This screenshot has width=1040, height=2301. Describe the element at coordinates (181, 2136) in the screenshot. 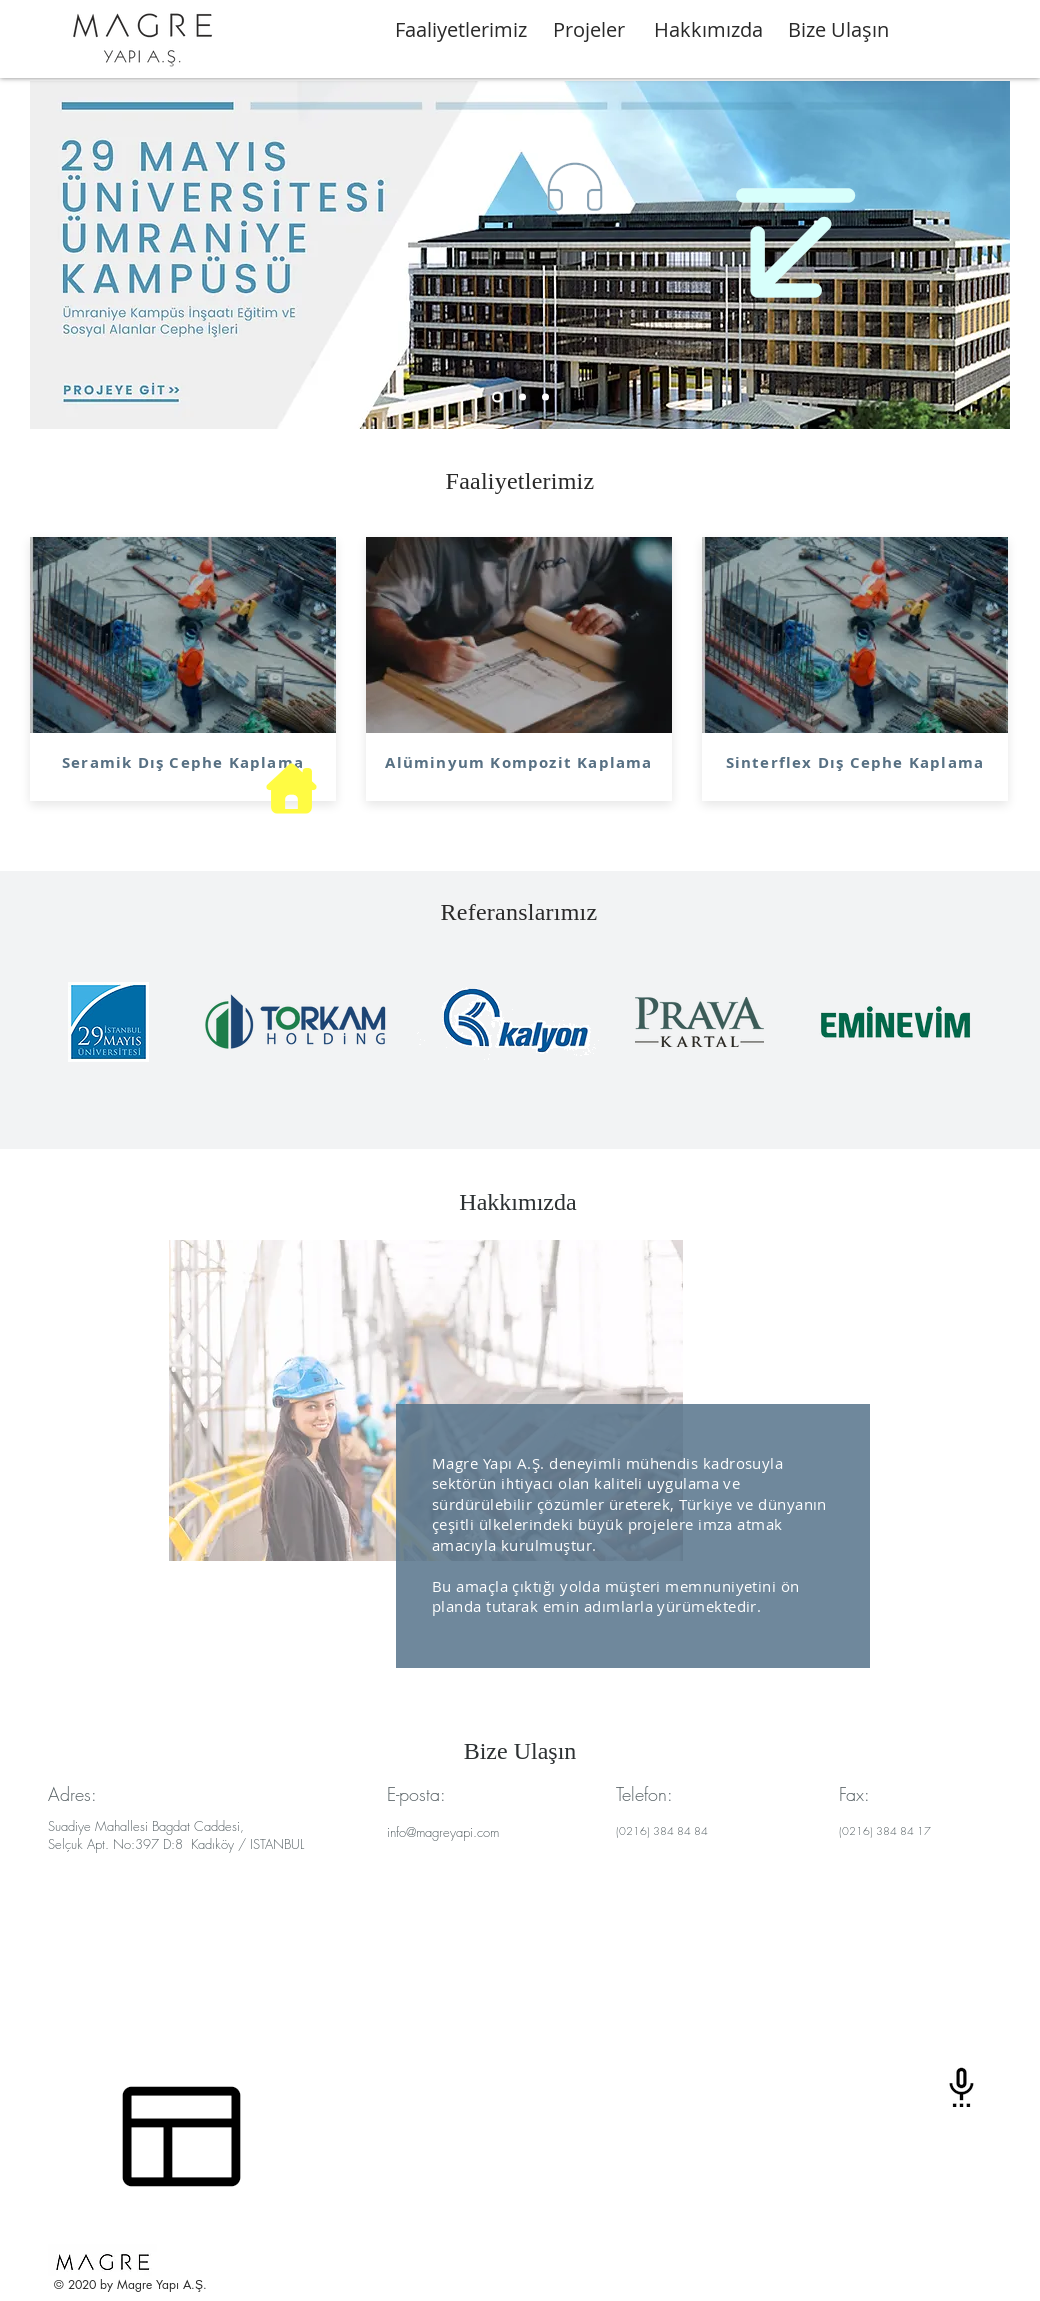

I see `change page layout or view` at that location.